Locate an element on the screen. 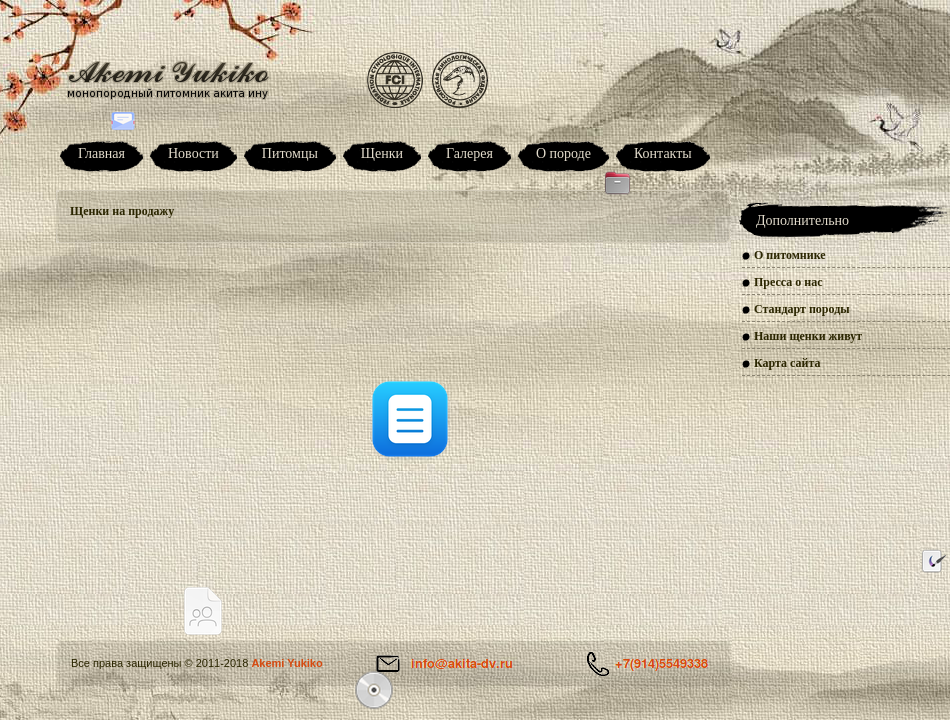  create a new application or software package is located at coordinates (934, 561).